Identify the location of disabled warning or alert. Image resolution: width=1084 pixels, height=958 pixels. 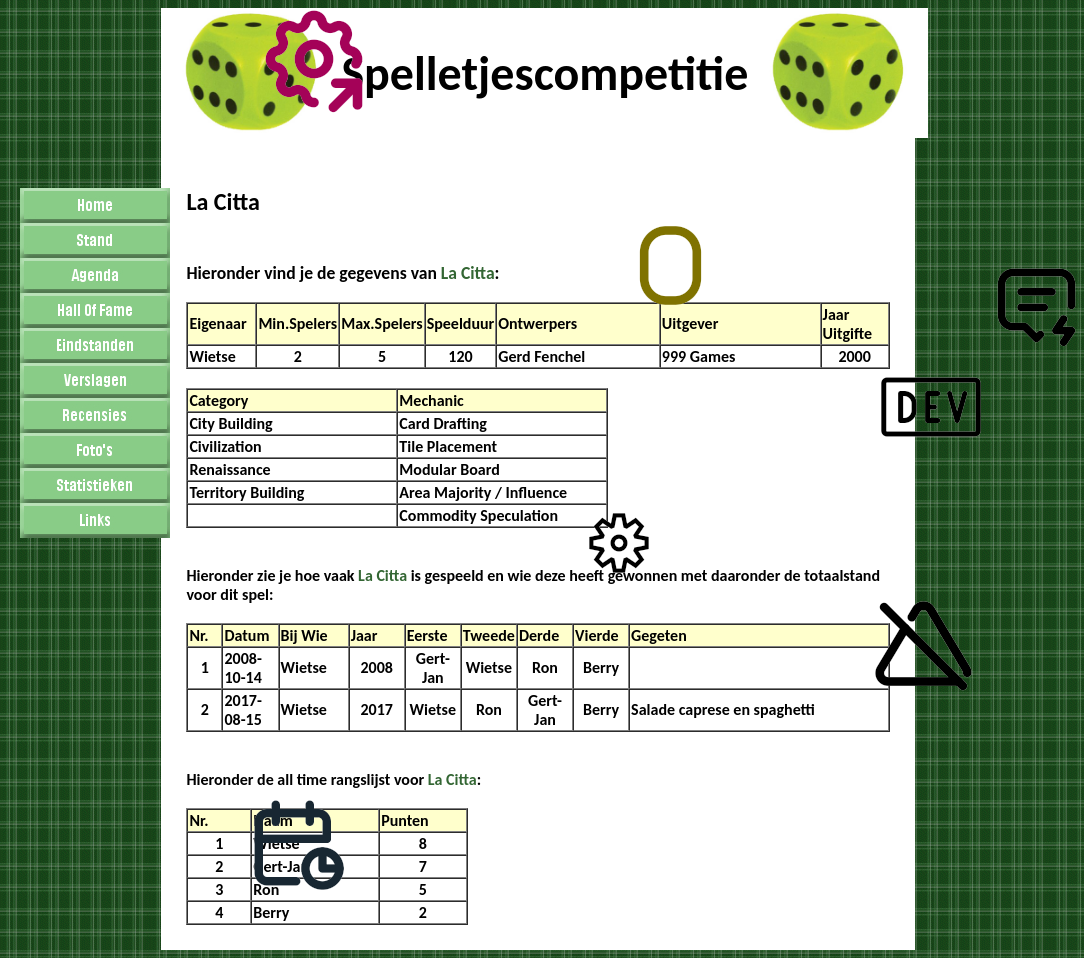
(923, 646).